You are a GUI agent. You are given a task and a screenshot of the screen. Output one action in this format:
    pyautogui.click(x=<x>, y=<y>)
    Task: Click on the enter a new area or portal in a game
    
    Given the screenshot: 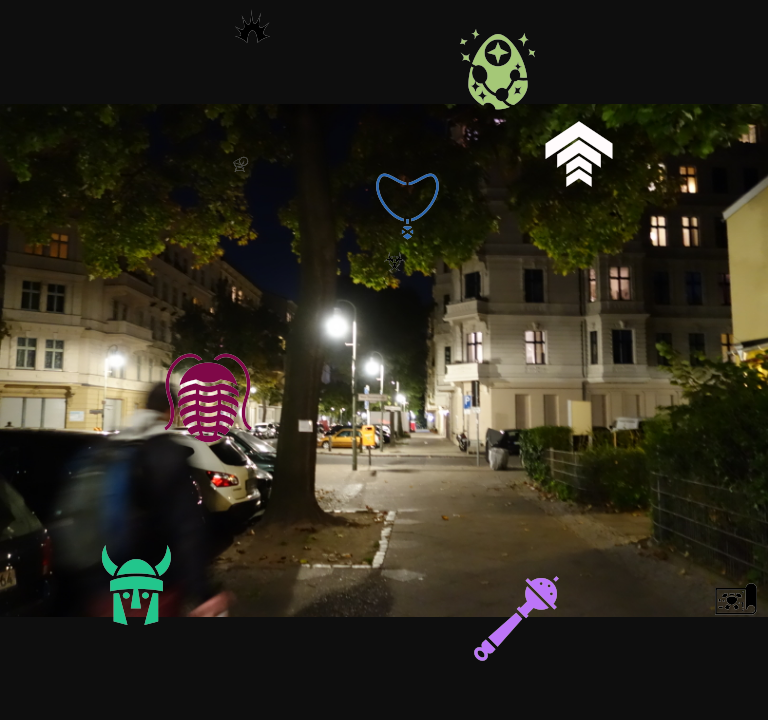 What is the action you would take?
    pyautogui.click(x=252, y=26)
    